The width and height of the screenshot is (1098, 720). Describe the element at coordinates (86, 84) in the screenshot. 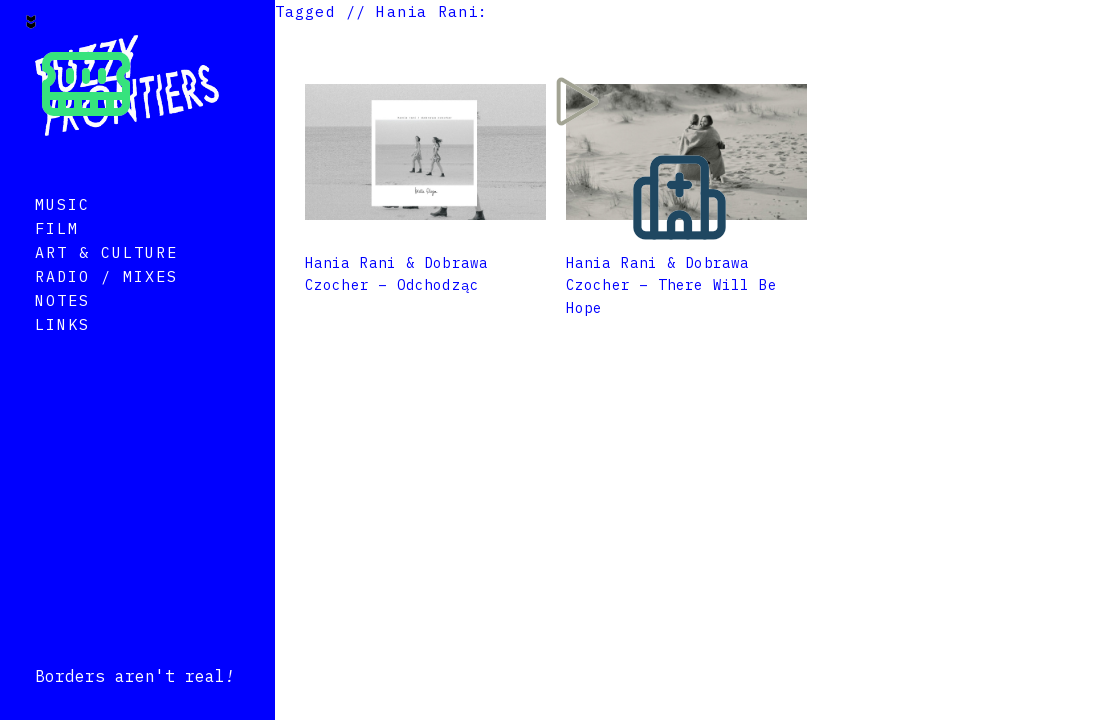

I see `access storage or memory settings` at that location.